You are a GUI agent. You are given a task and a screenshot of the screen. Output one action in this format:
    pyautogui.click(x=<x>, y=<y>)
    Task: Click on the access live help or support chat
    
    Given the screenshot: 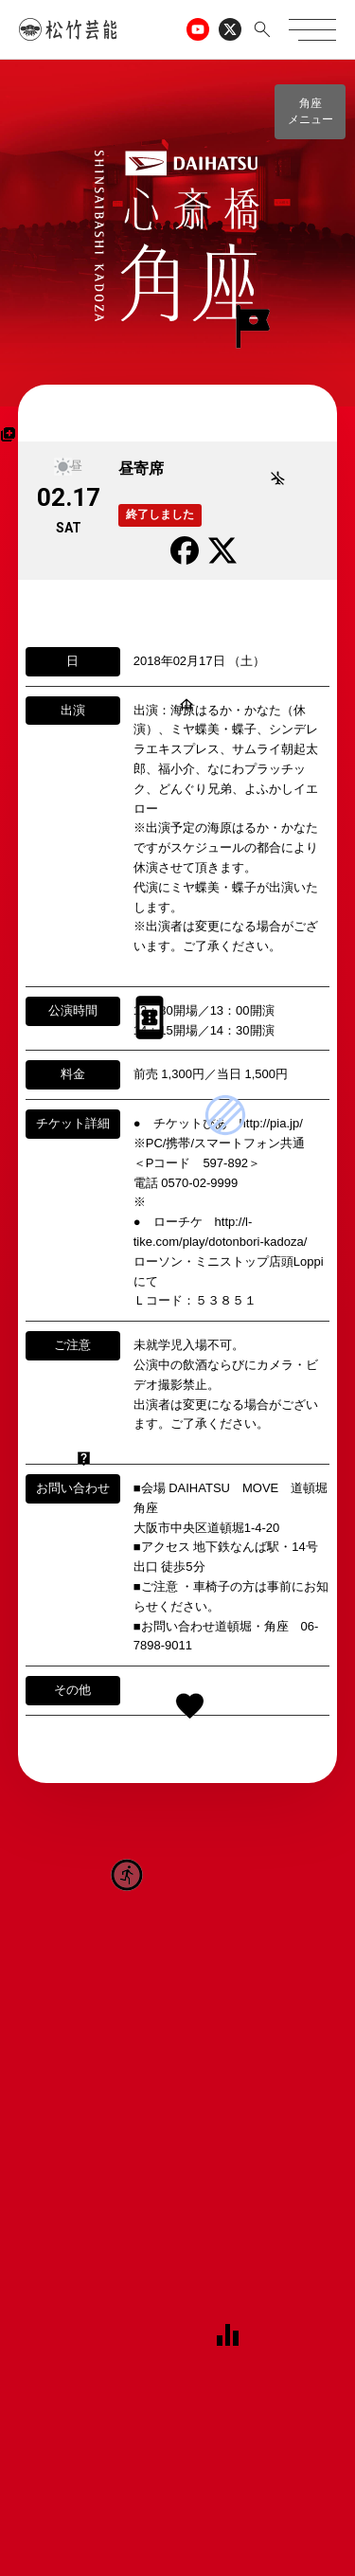 What is the action you would take?
    pyautogui.click(x=83, y=1458)
    